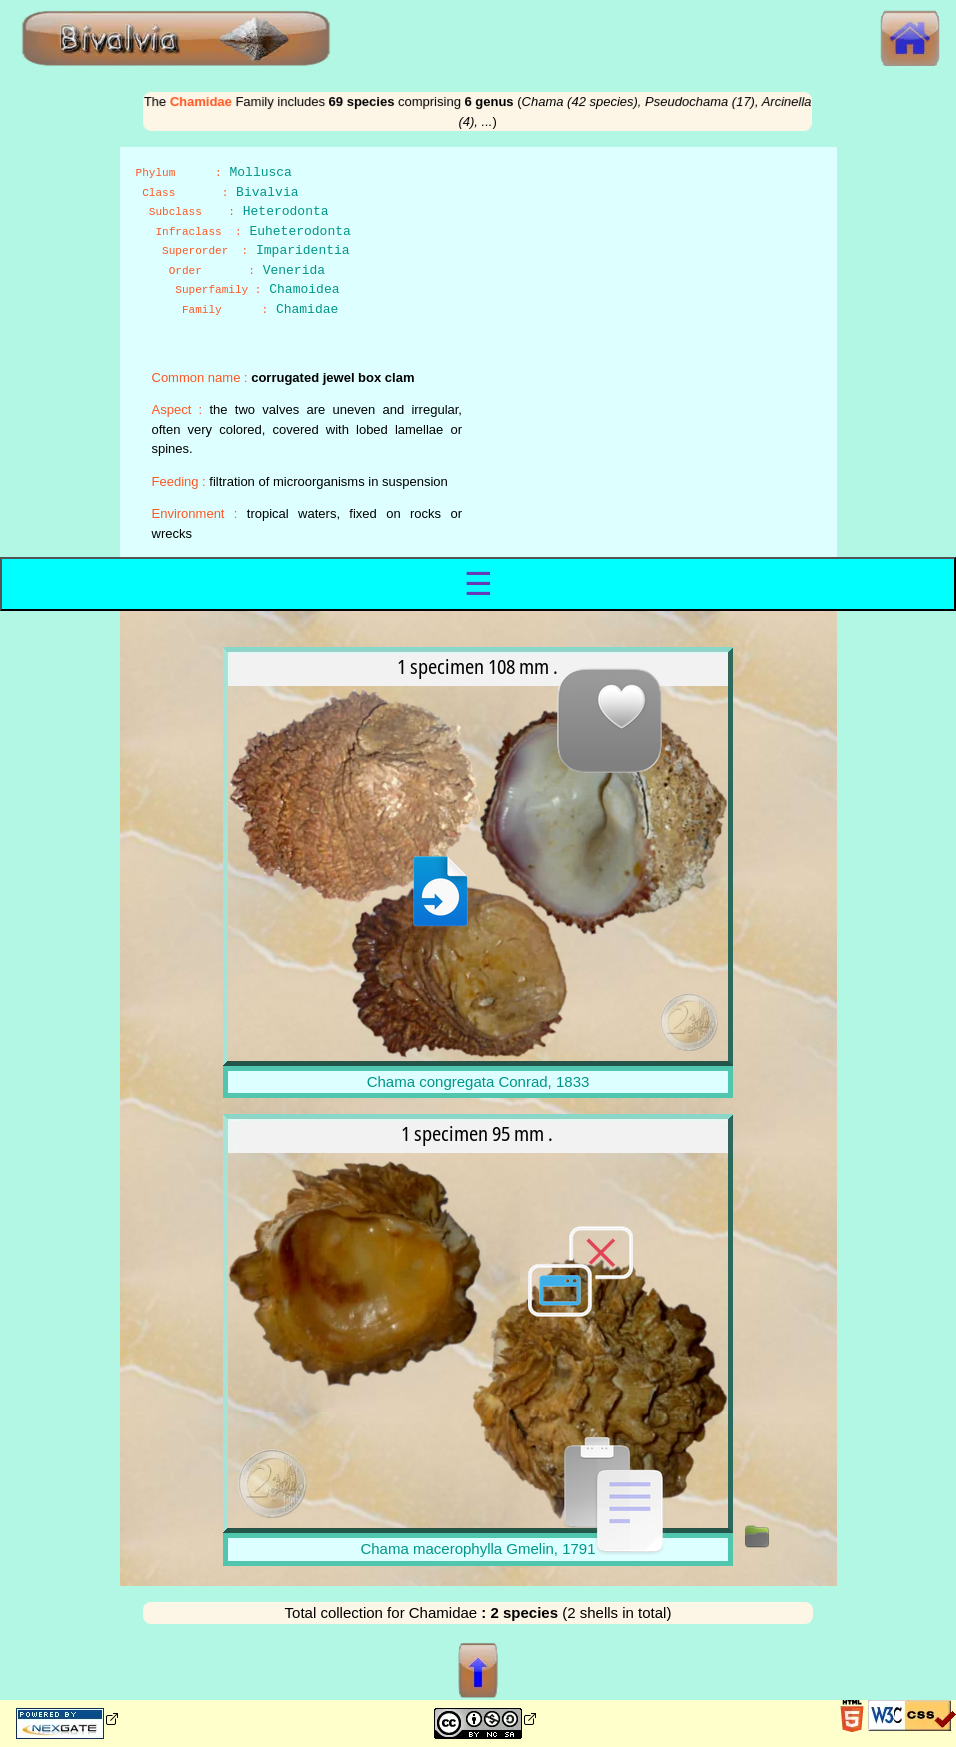 The width and height of the screenshot is (956, 1747). I want to click on paste copied content from clipboard, so click(613, 1494).